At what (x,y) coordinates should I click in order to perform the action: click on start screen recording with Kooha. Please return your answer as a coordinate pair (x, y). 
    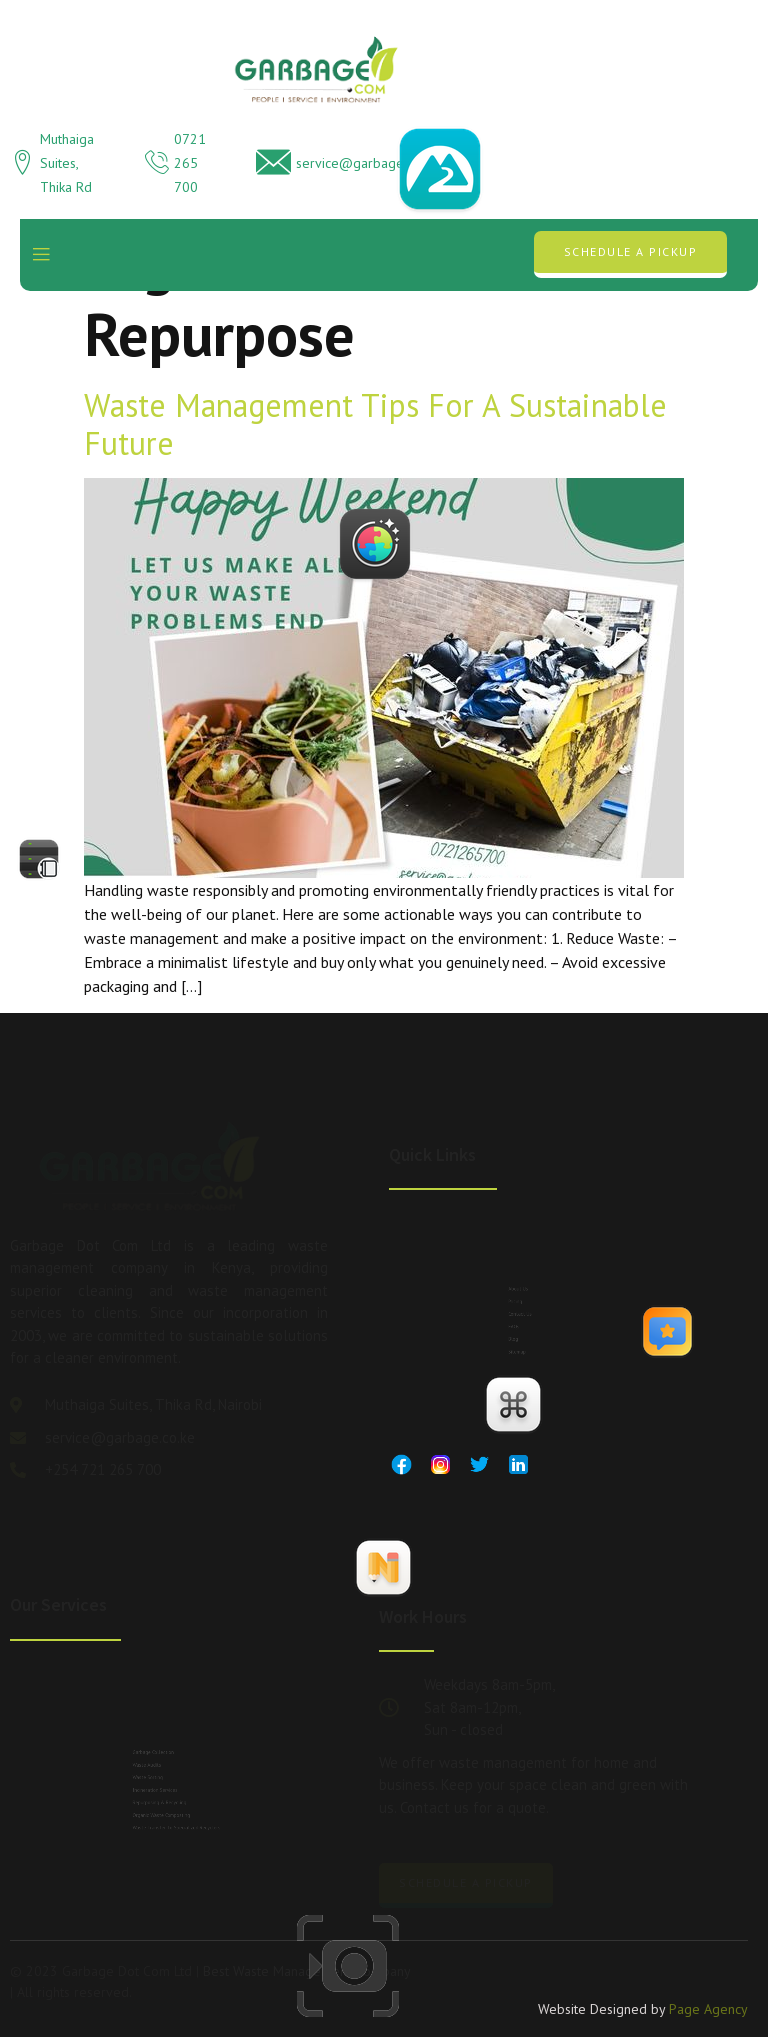
    Looking at the image, I should click on (348, 1966).